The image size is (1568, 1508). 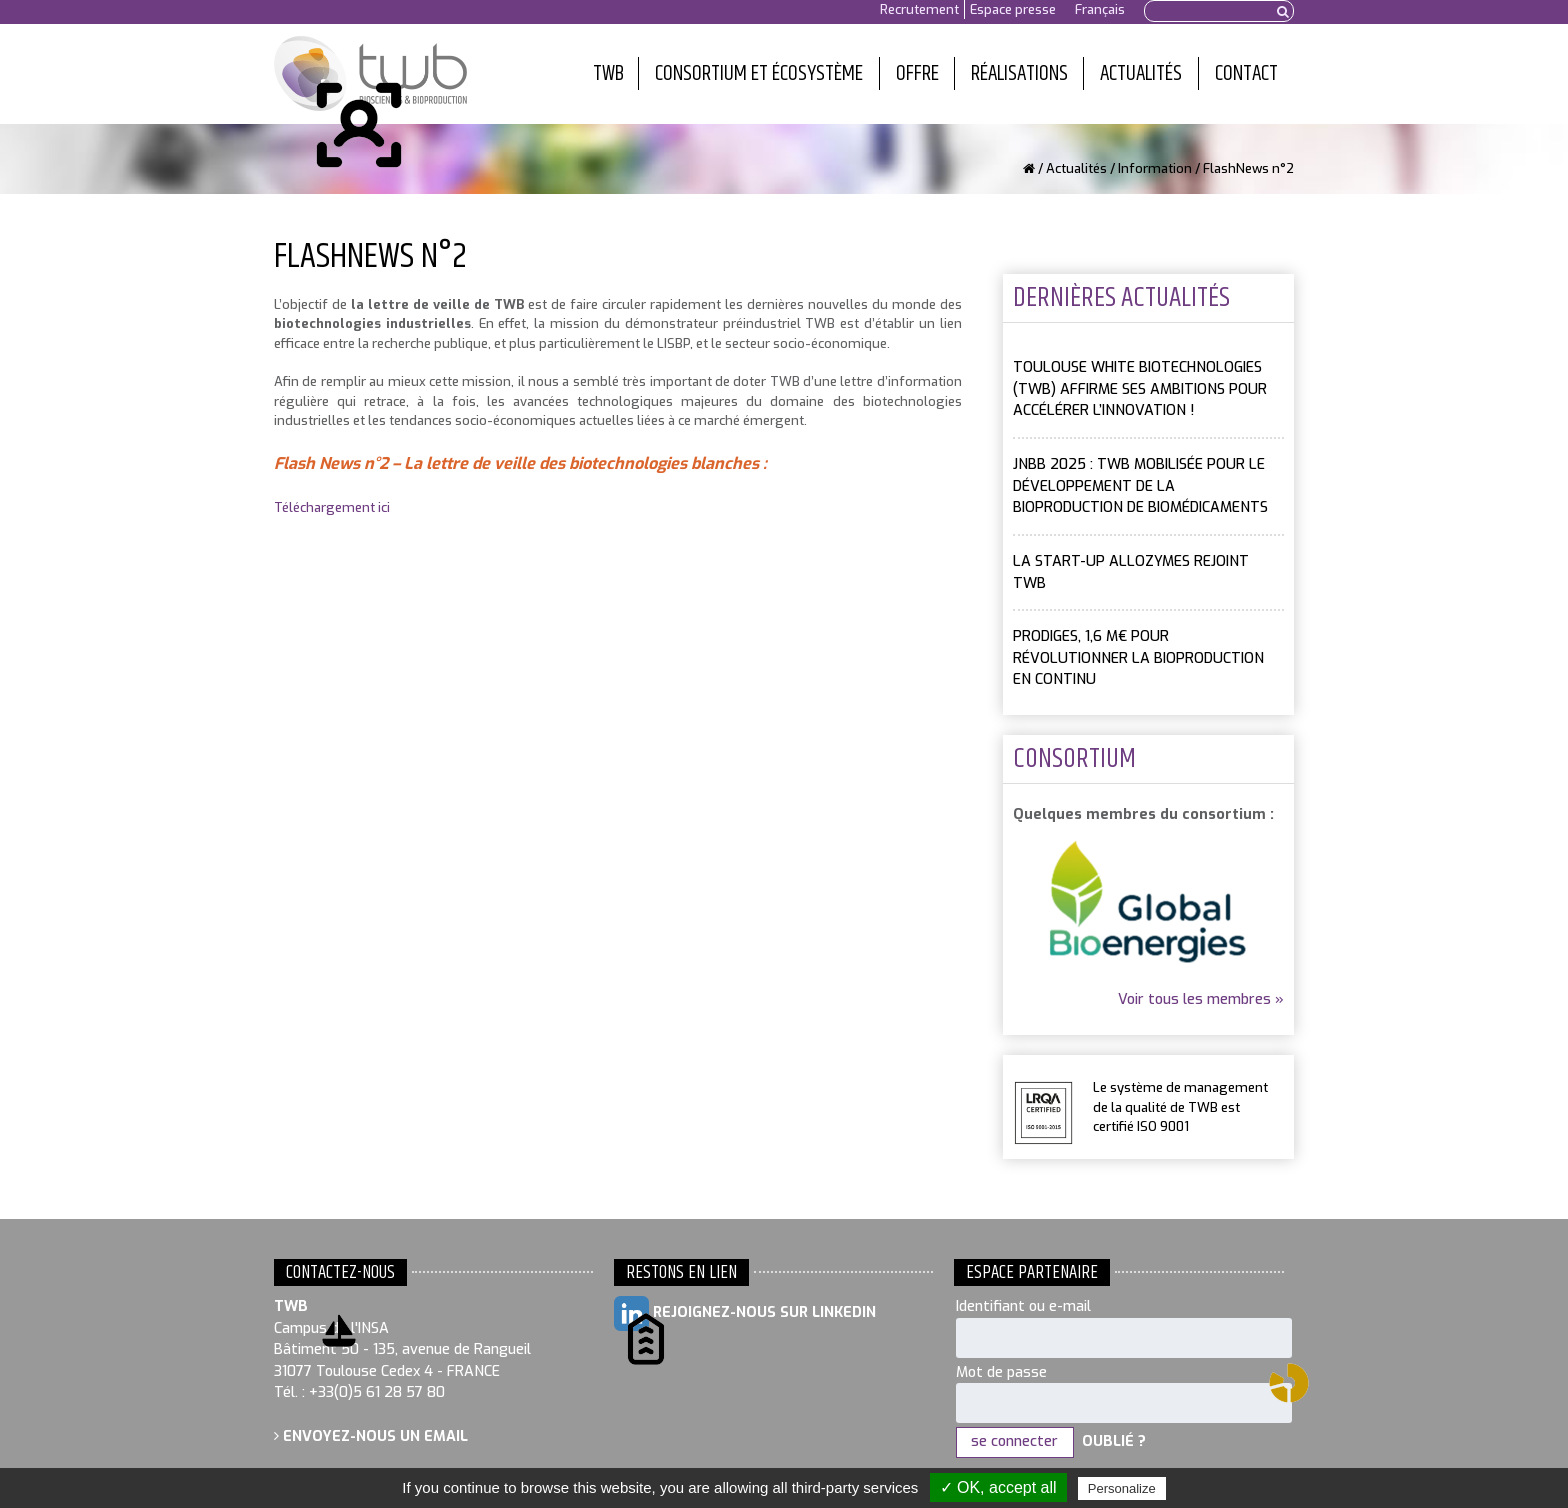 What do you see at coordinates (1289, 1383) in the screenshot?
I see `view analytics or statistics breakdown` at bounding box center [1289, 1383].